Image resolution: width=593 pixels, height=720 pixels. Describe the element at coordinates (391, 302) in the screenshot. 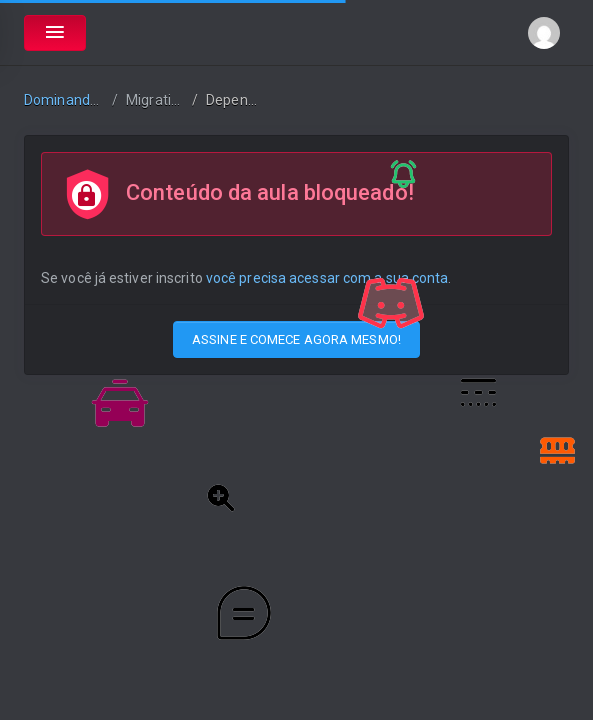

I see `open discord` at that location.